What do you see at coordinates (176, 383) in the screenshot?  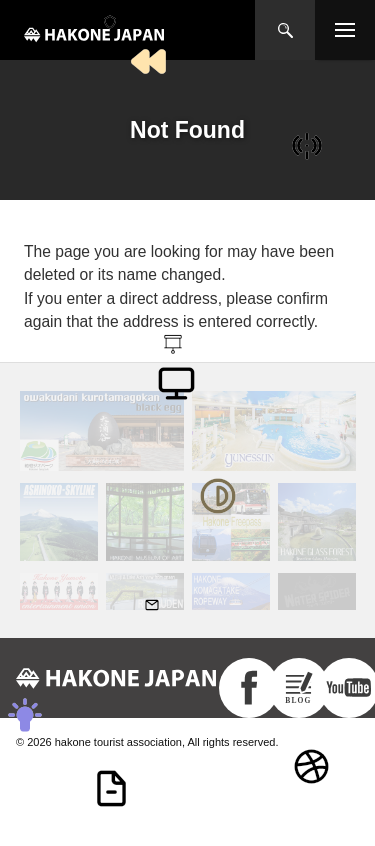 I see `access display settings` at bounding box center [176, 383].